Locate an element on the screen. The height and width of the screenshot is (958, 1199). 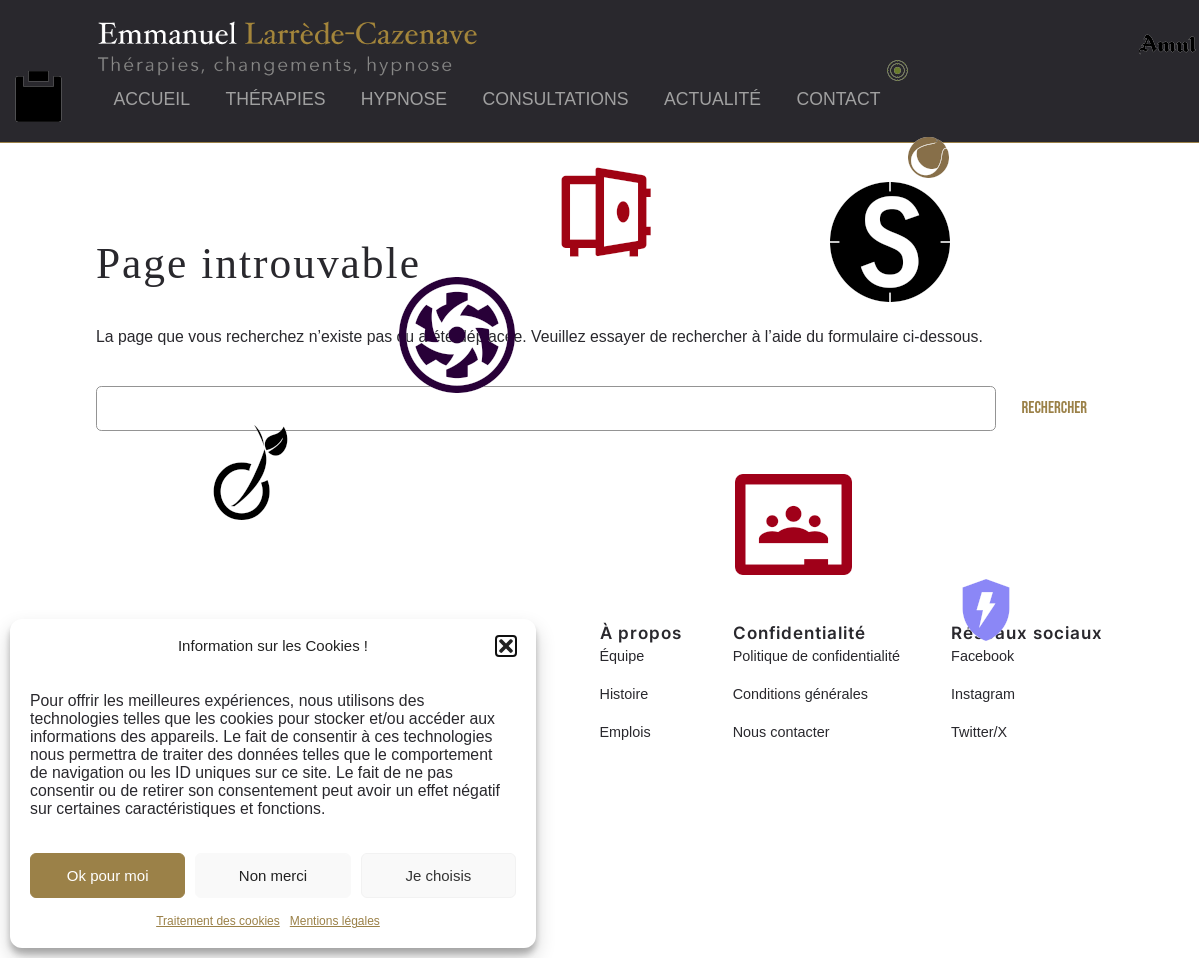
Amul brand logo is located at coordinates (1167, 44).